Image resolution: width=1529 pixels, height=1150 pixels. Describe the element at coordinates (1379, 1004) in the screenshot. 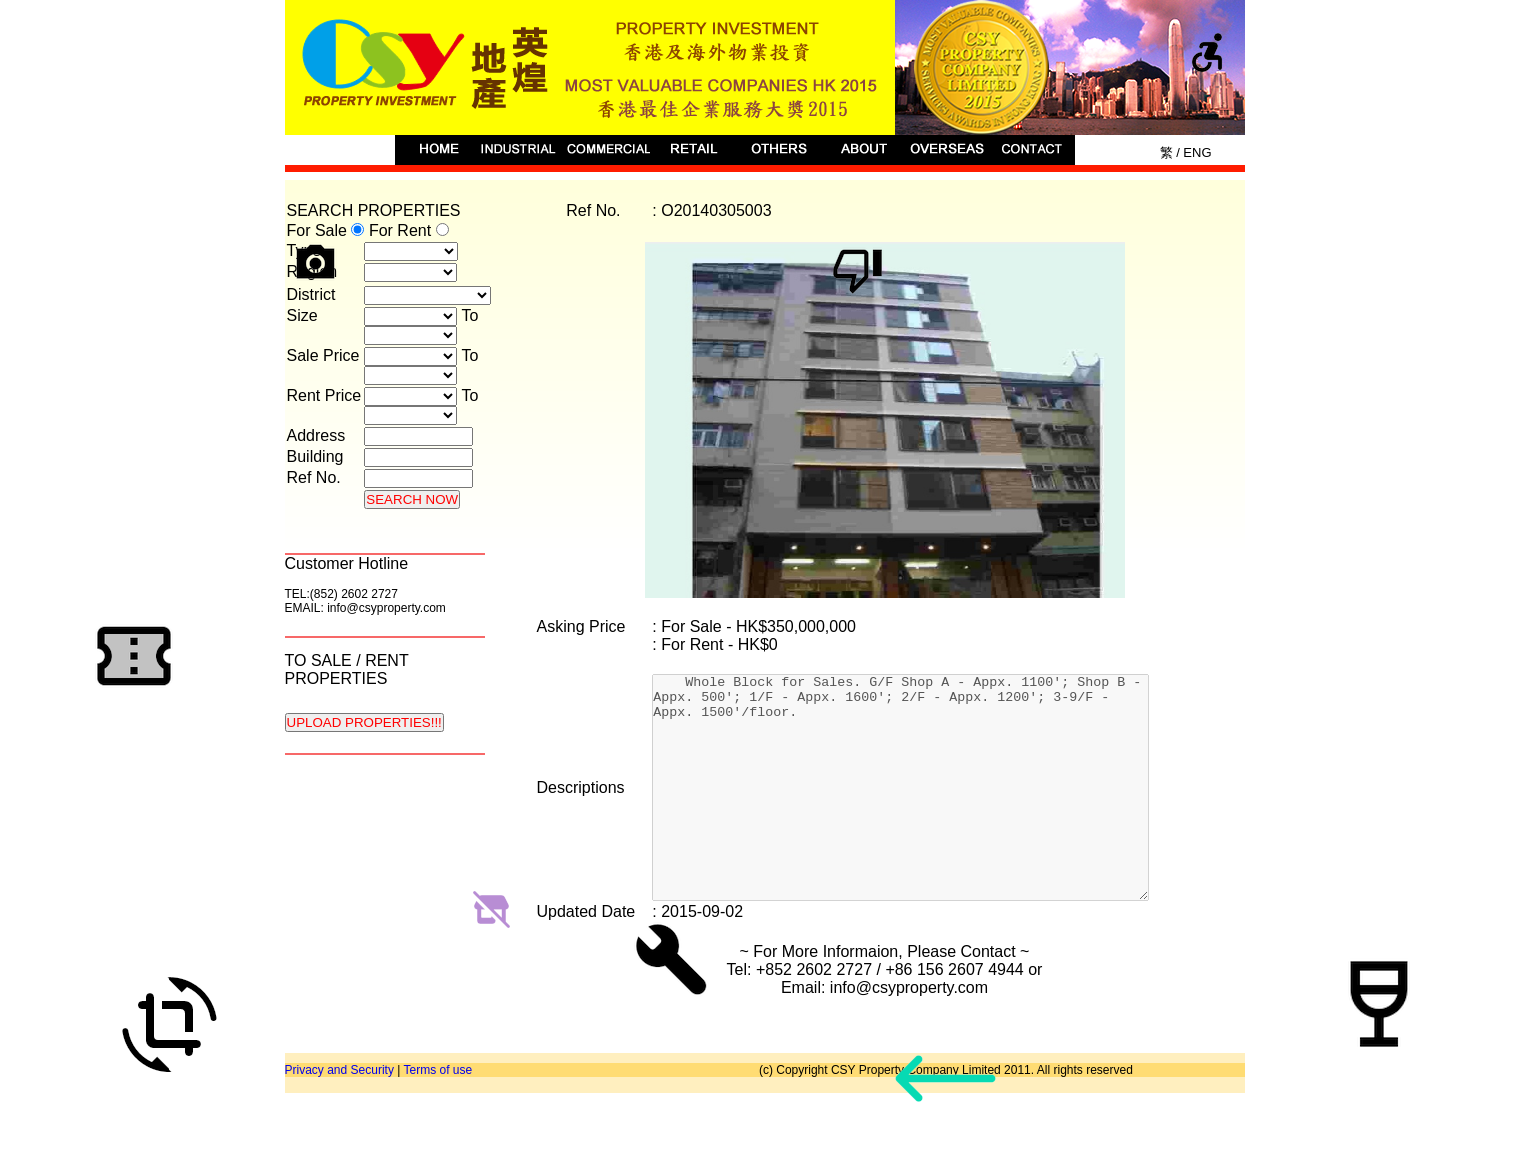

I see `find nearby wine bars or restaurants` at that location.